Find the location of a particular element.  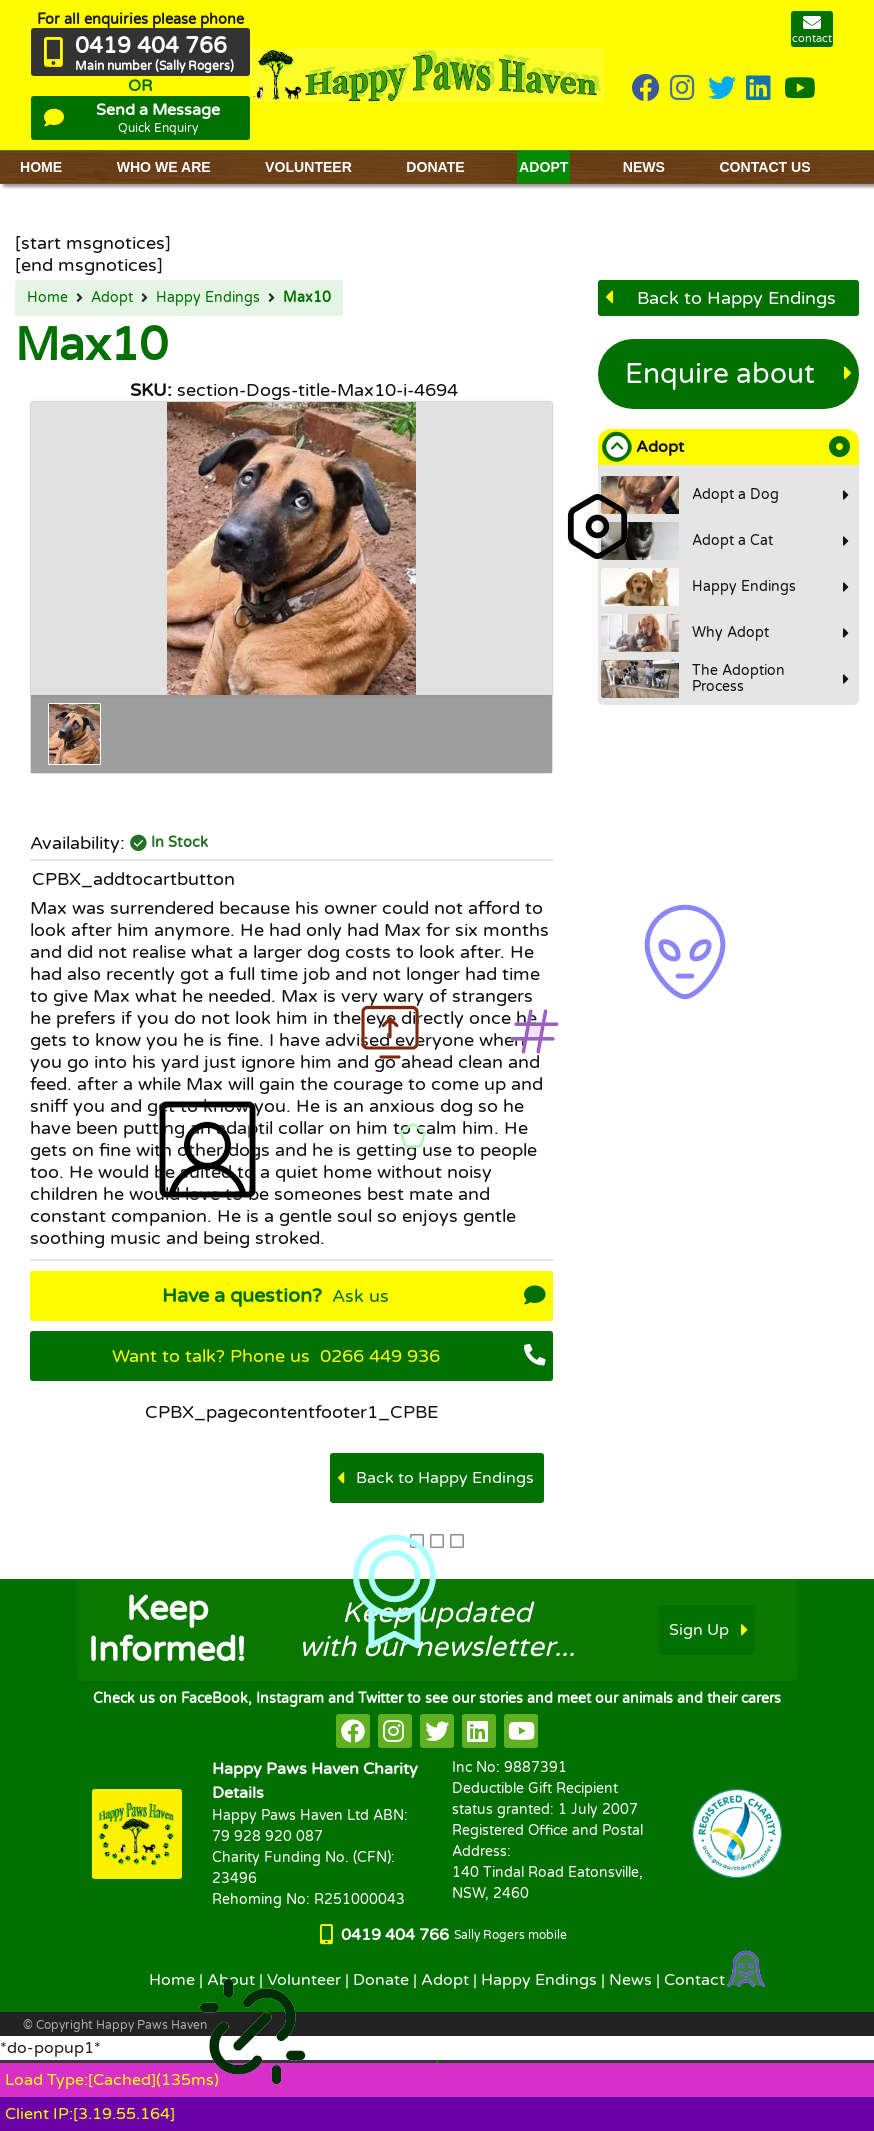

remove or break a hyperlink is located at coordinates (252, 2031).